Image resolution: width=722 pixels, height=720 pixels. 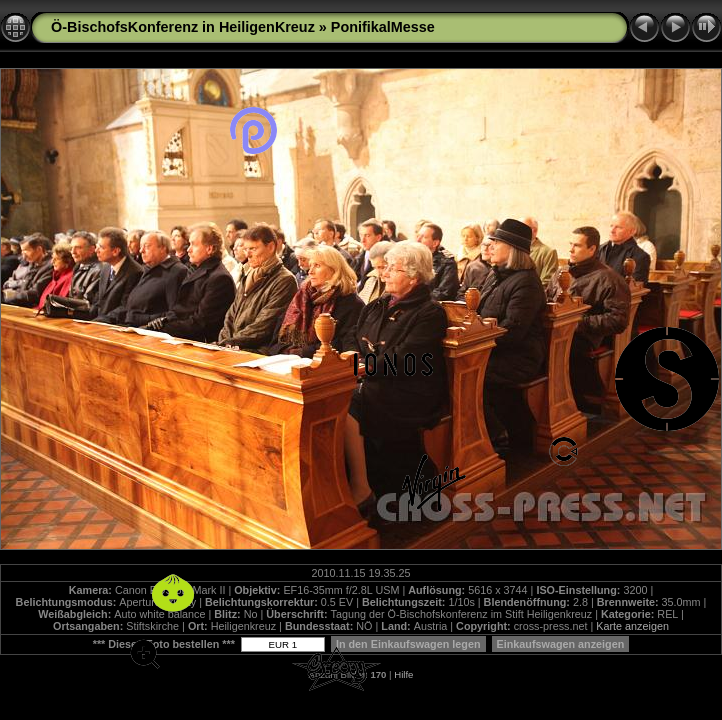 What do you see at coordinates (667, 379) in the screenshot?
I see `visit Stryker Corporation website` at bounding box center [667, 379].